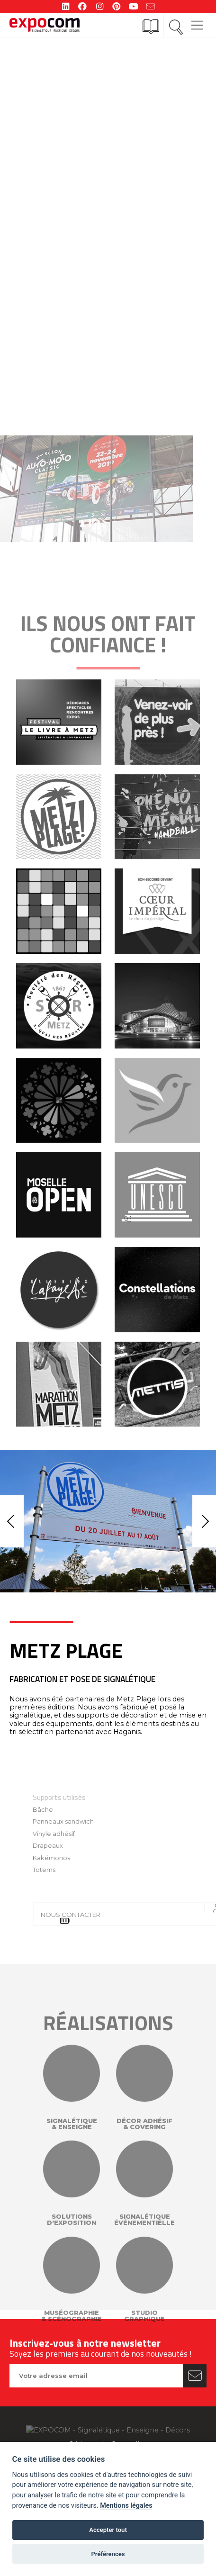 Image resolution: width=216 pixels, height=2576 pixels. What do you see at coordinates (65, 1921) in the screenshot?
I see `indicates battery is fully charged` at bounding box center [65, 1921].